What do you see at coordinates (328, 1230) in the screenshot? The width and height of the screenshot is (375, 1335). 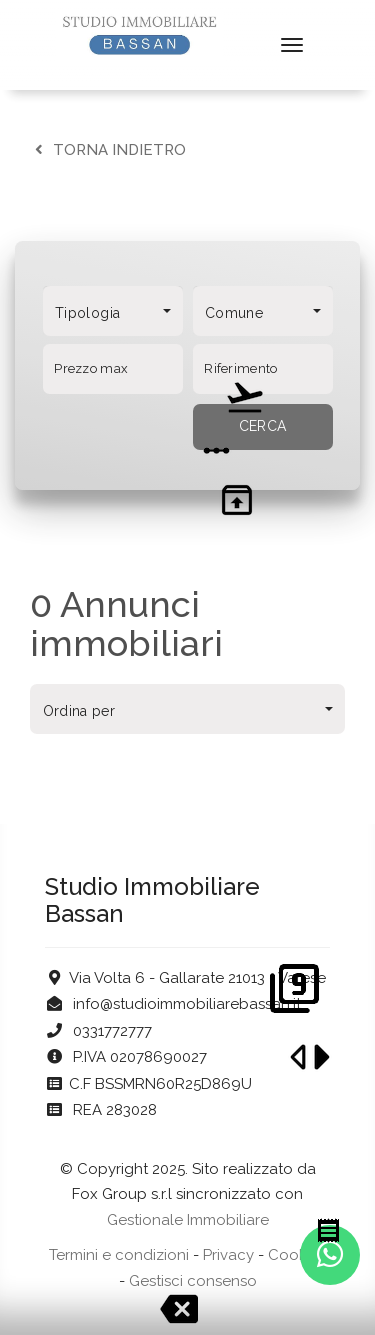 I see `view purchase receipt or transaction history` at bounding box center [328, 1230].